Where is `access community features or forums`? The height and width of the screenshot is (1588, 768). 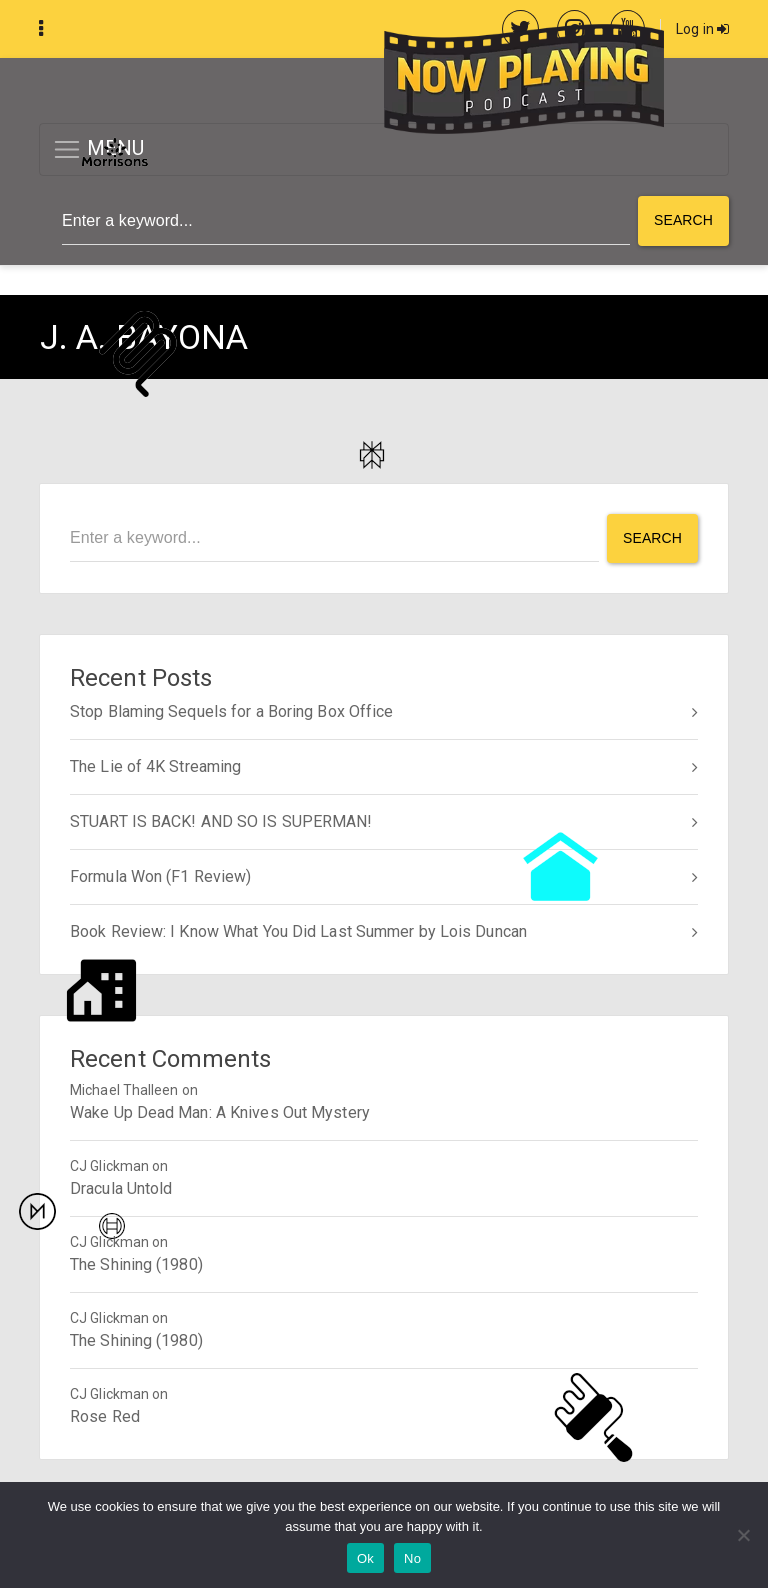
access community features or forums is located at coordinates (101, 990).